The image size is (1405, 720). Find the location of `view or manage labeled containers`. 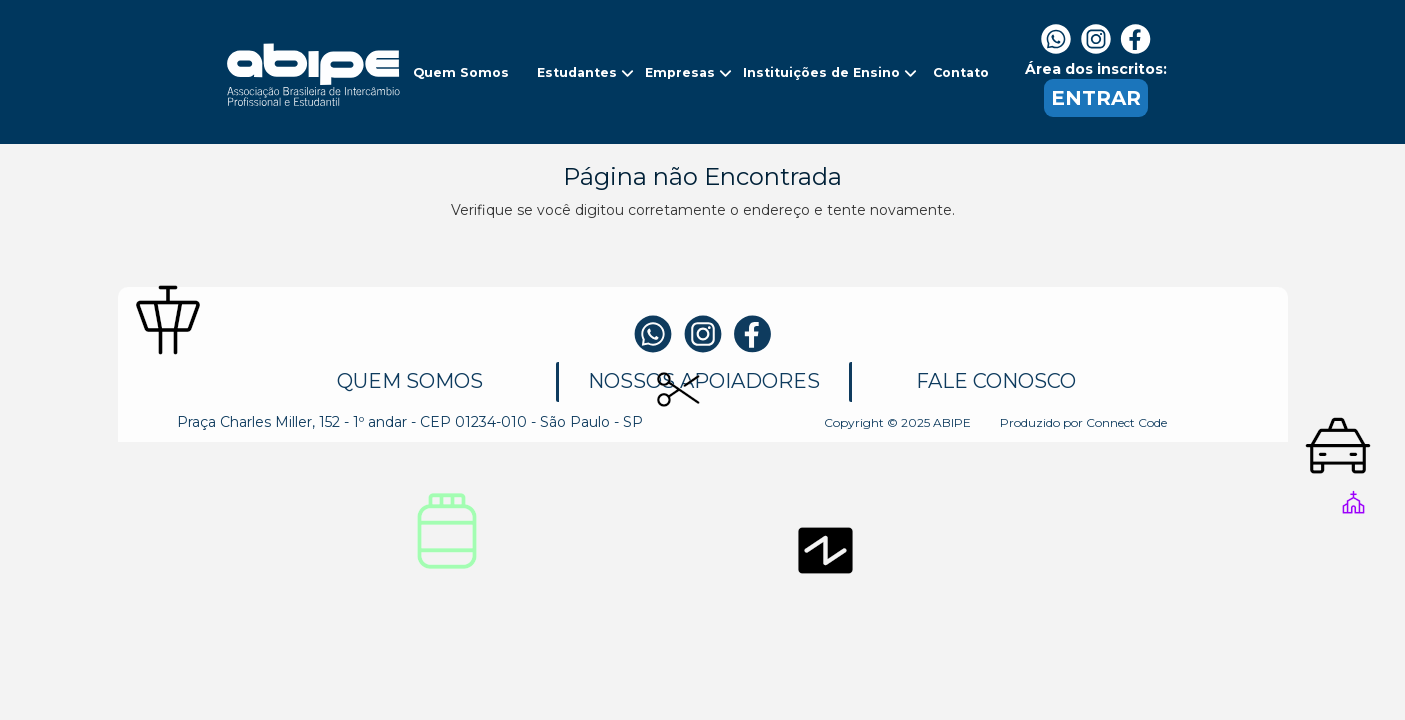

view or manage labeled containers is located at coordinates (447, 531).